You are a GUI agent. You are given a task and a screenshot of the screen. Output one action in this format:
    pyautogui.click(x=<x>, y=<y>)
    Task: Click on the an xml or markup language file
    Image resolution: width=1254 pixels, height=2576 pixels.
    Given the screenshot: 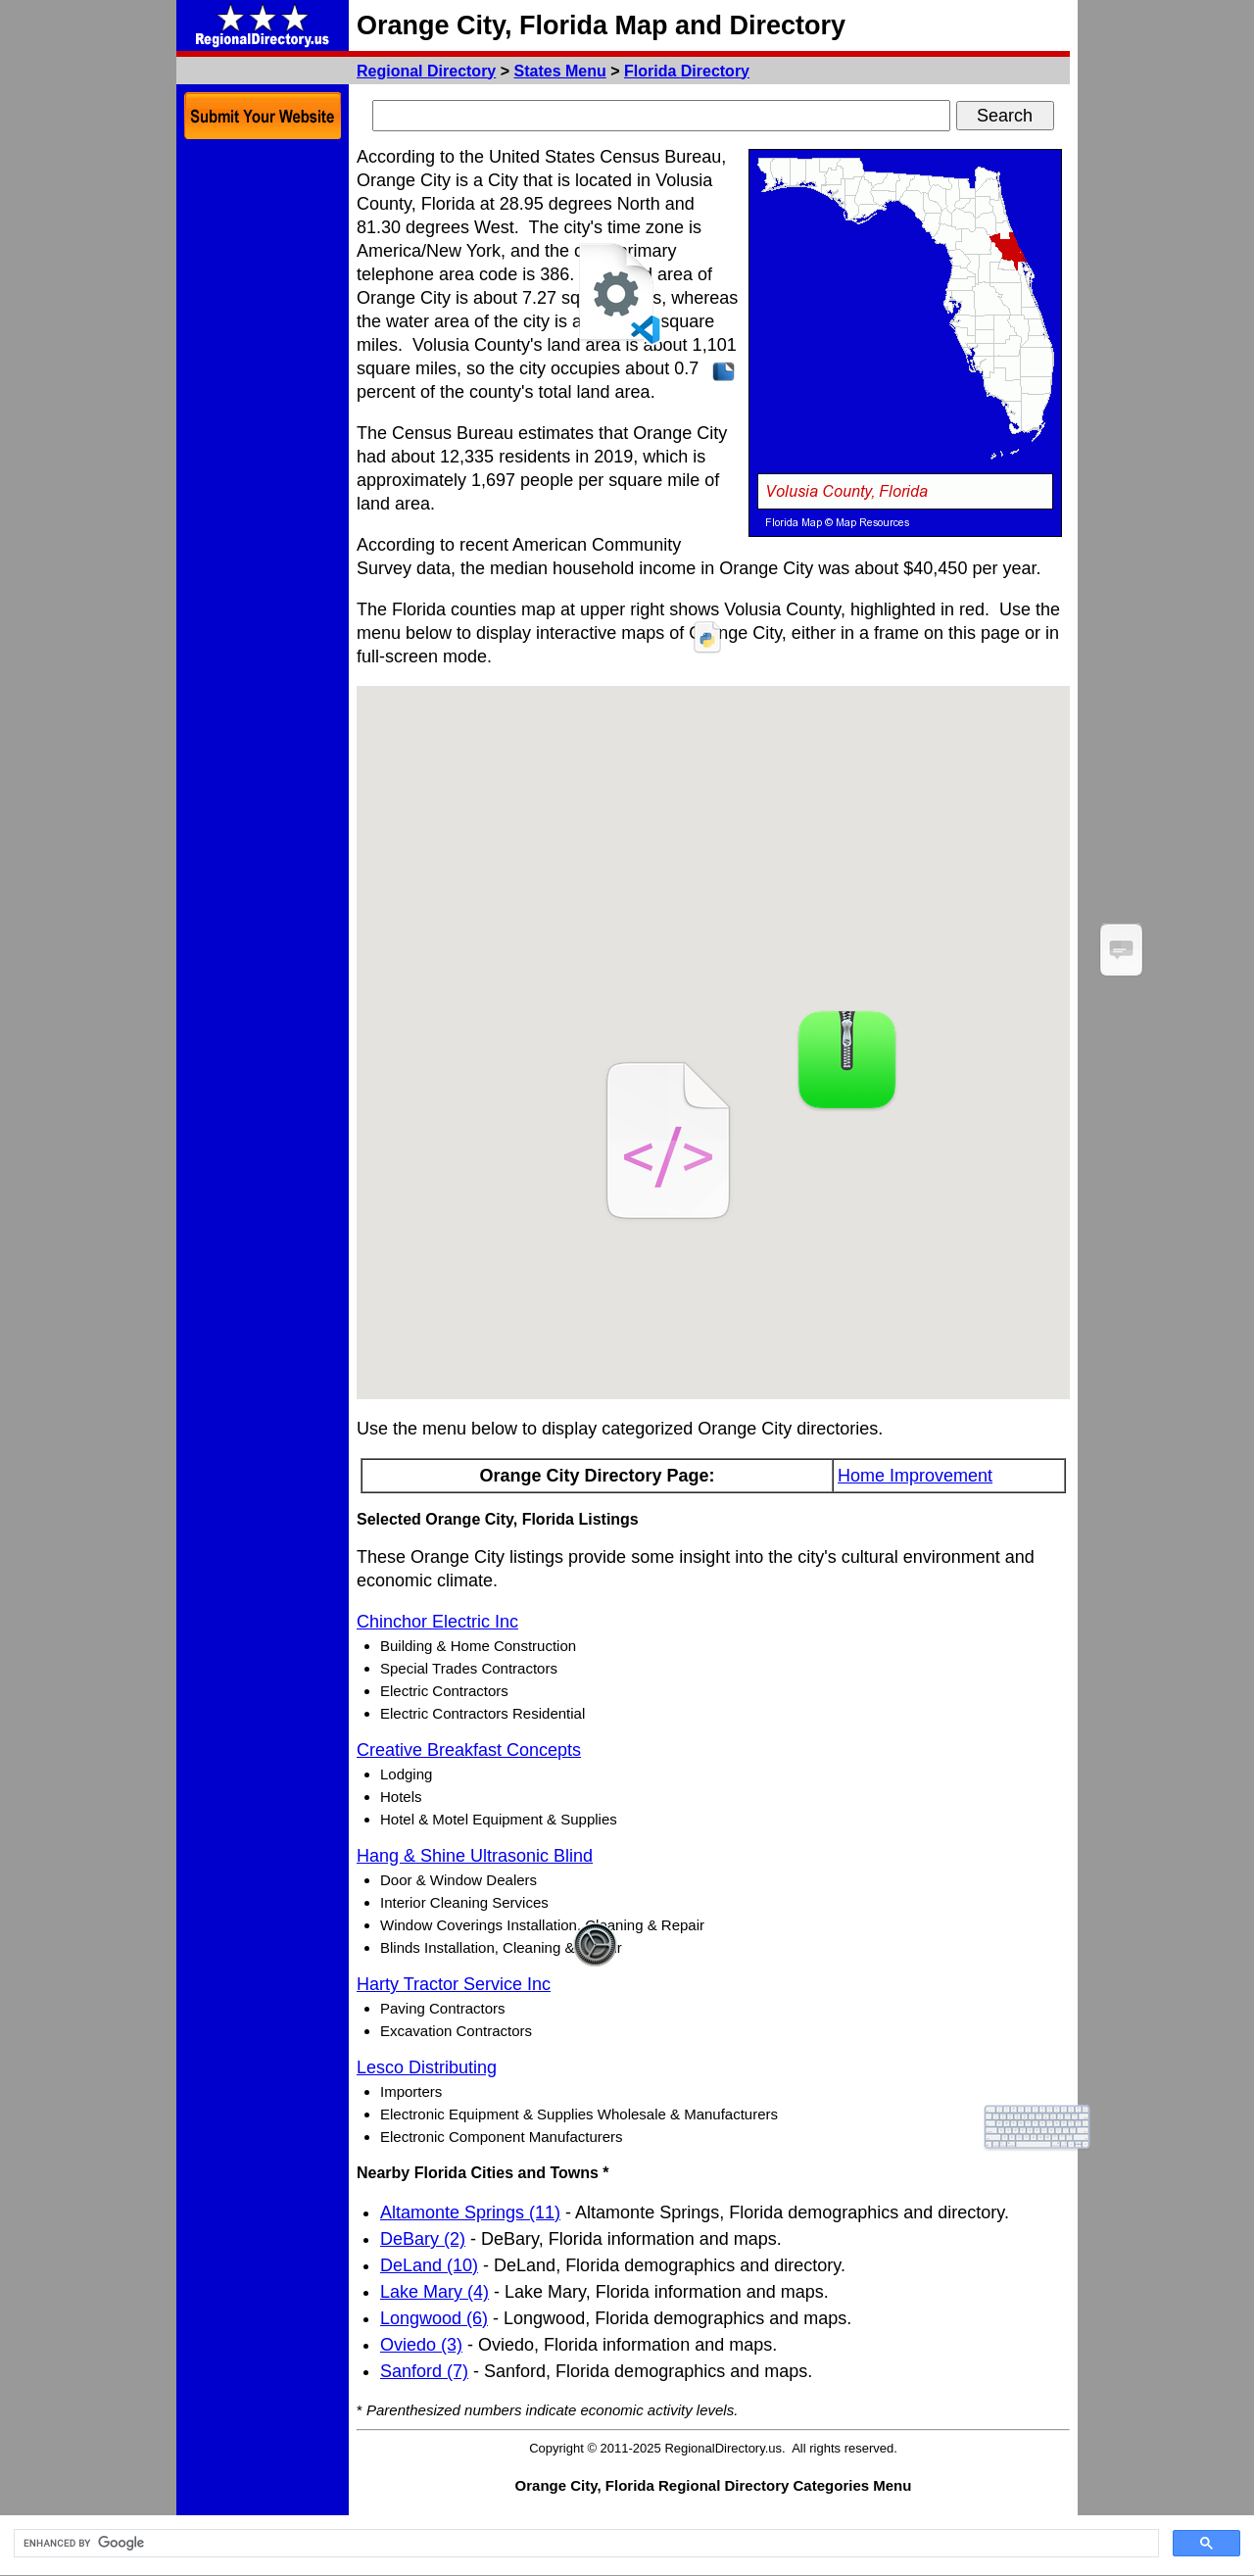 What is the action you would take?
    pyautogui.click(x=668, y=1141)
    